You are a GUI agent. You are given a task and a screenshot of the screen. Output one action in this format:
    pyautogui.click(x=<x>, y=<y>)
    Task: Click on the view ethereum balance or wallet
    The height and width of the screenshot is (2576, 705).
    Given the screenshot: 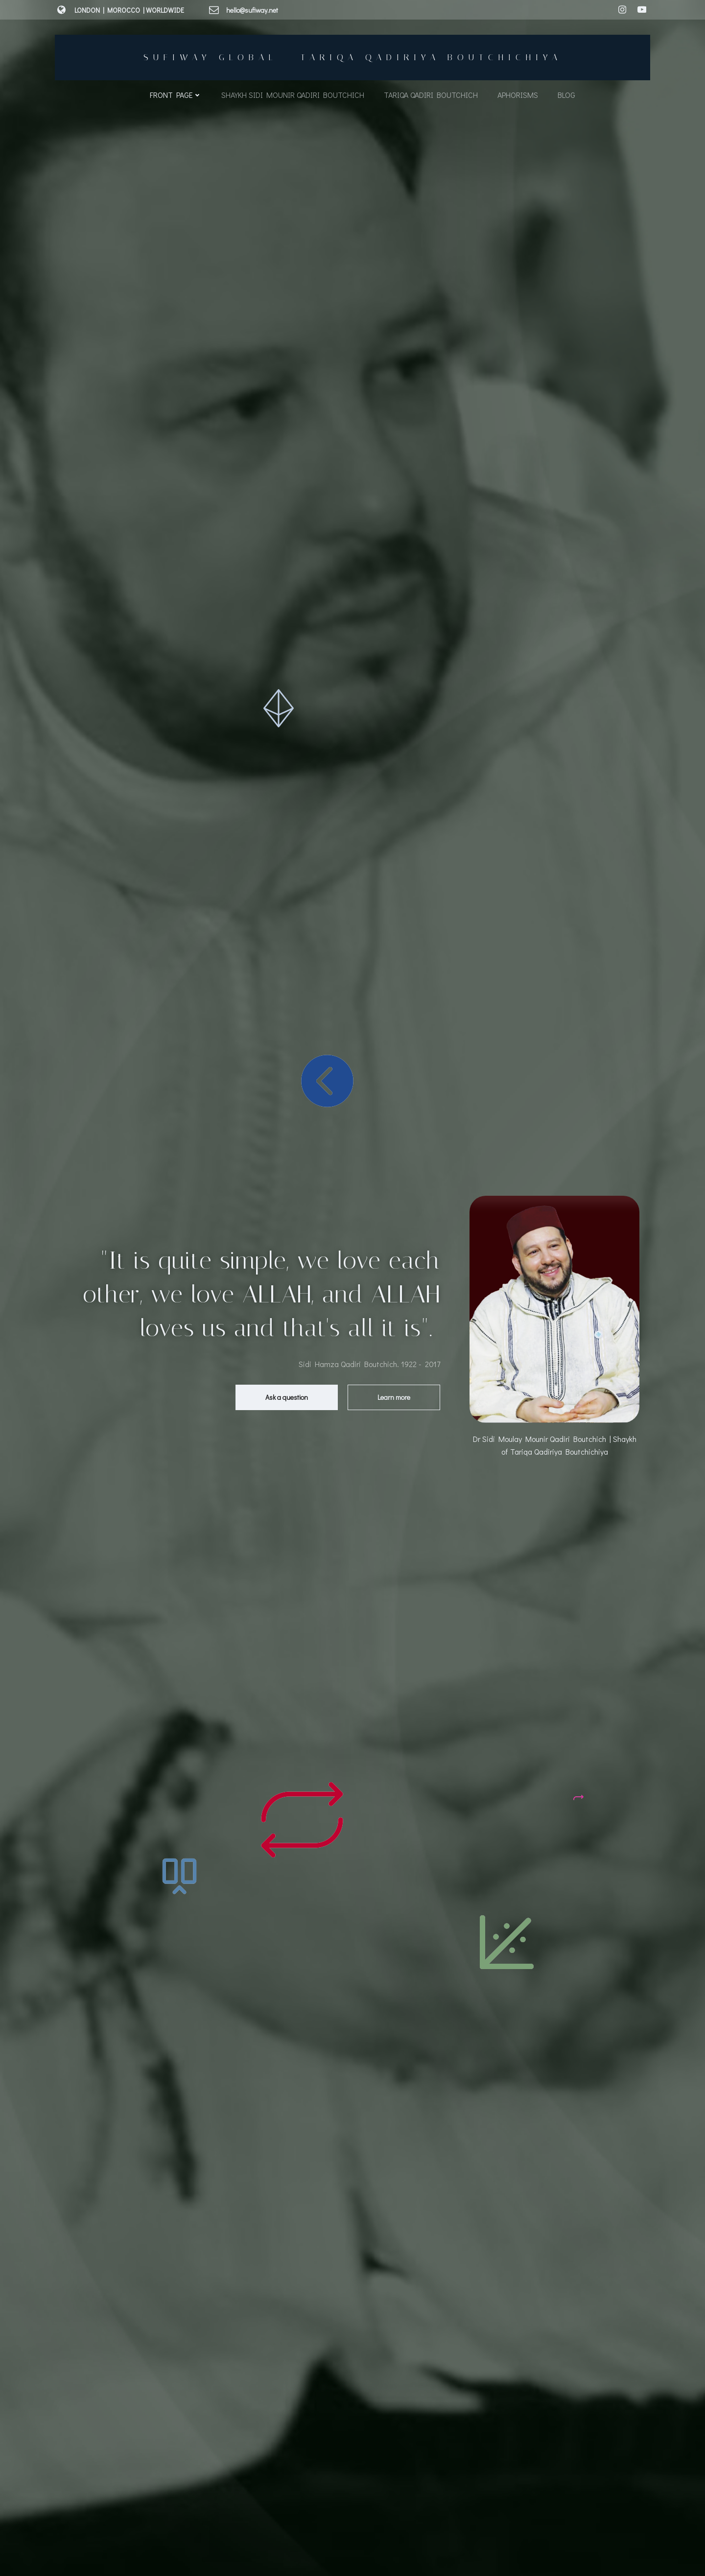 What is the action you would take?
    pyautogui.click(x=279, y=708)
    